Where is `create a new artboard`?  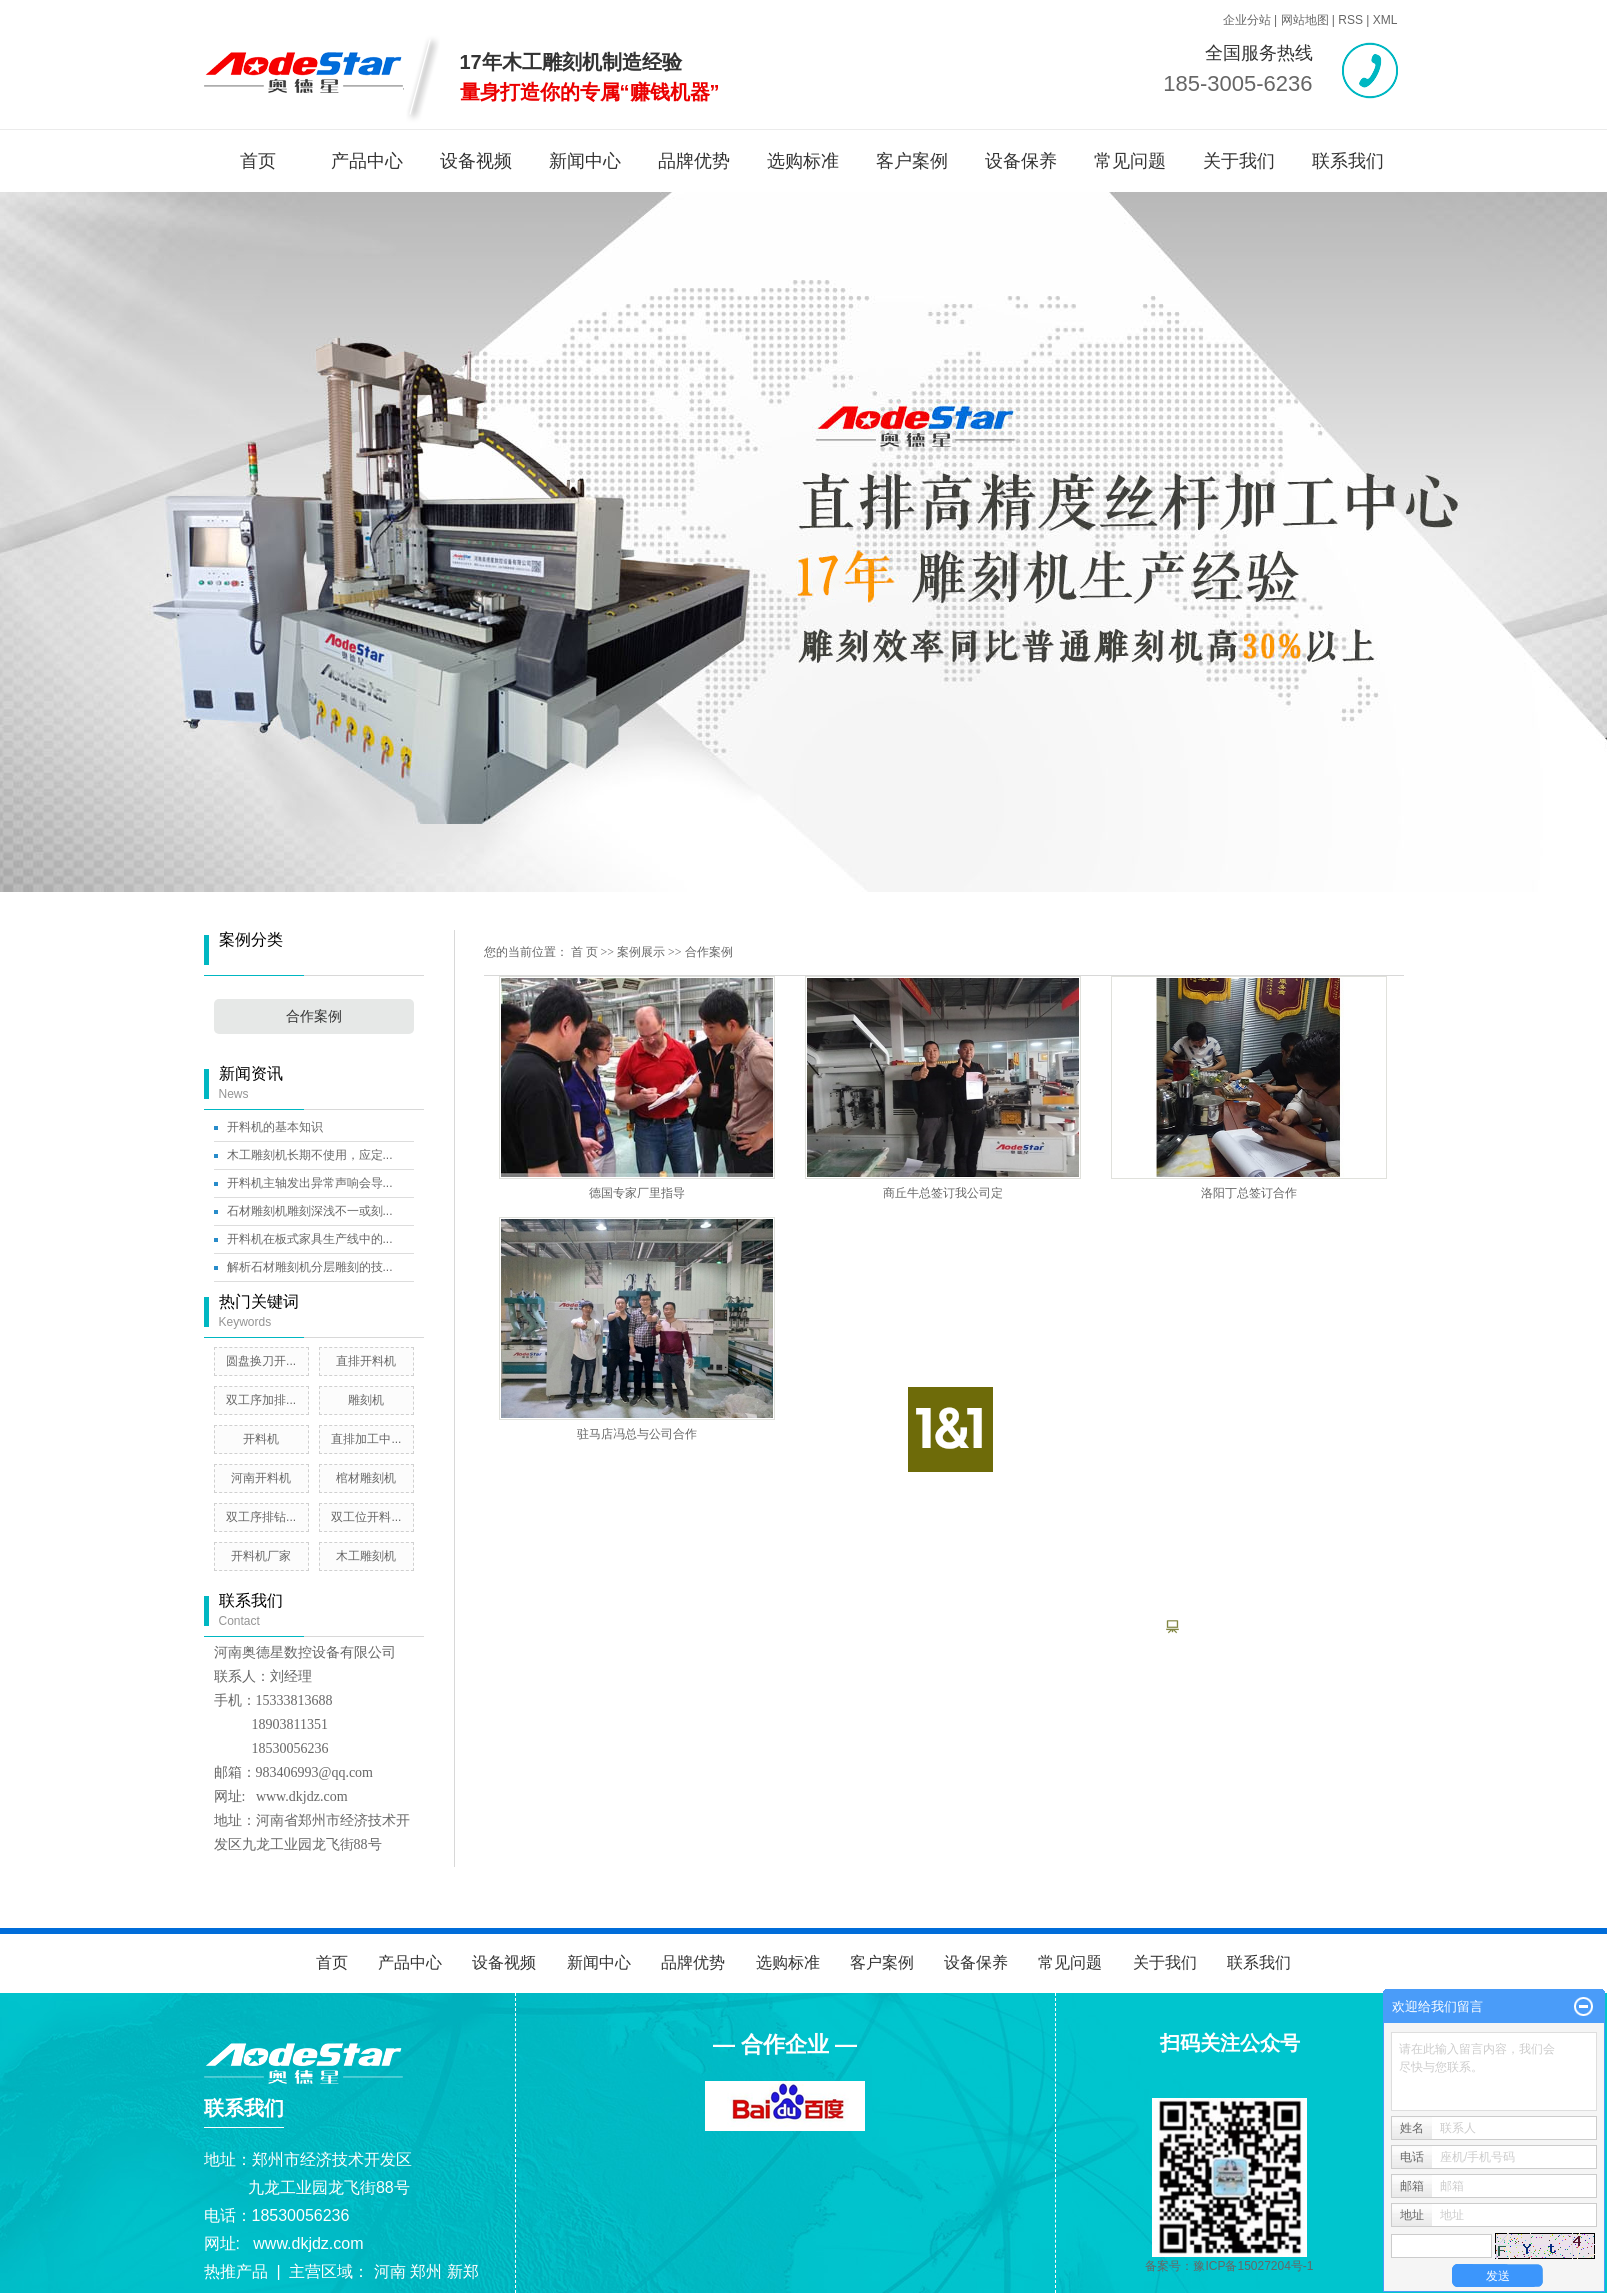
create a new artboard is located at coordinates (1172, 1626).